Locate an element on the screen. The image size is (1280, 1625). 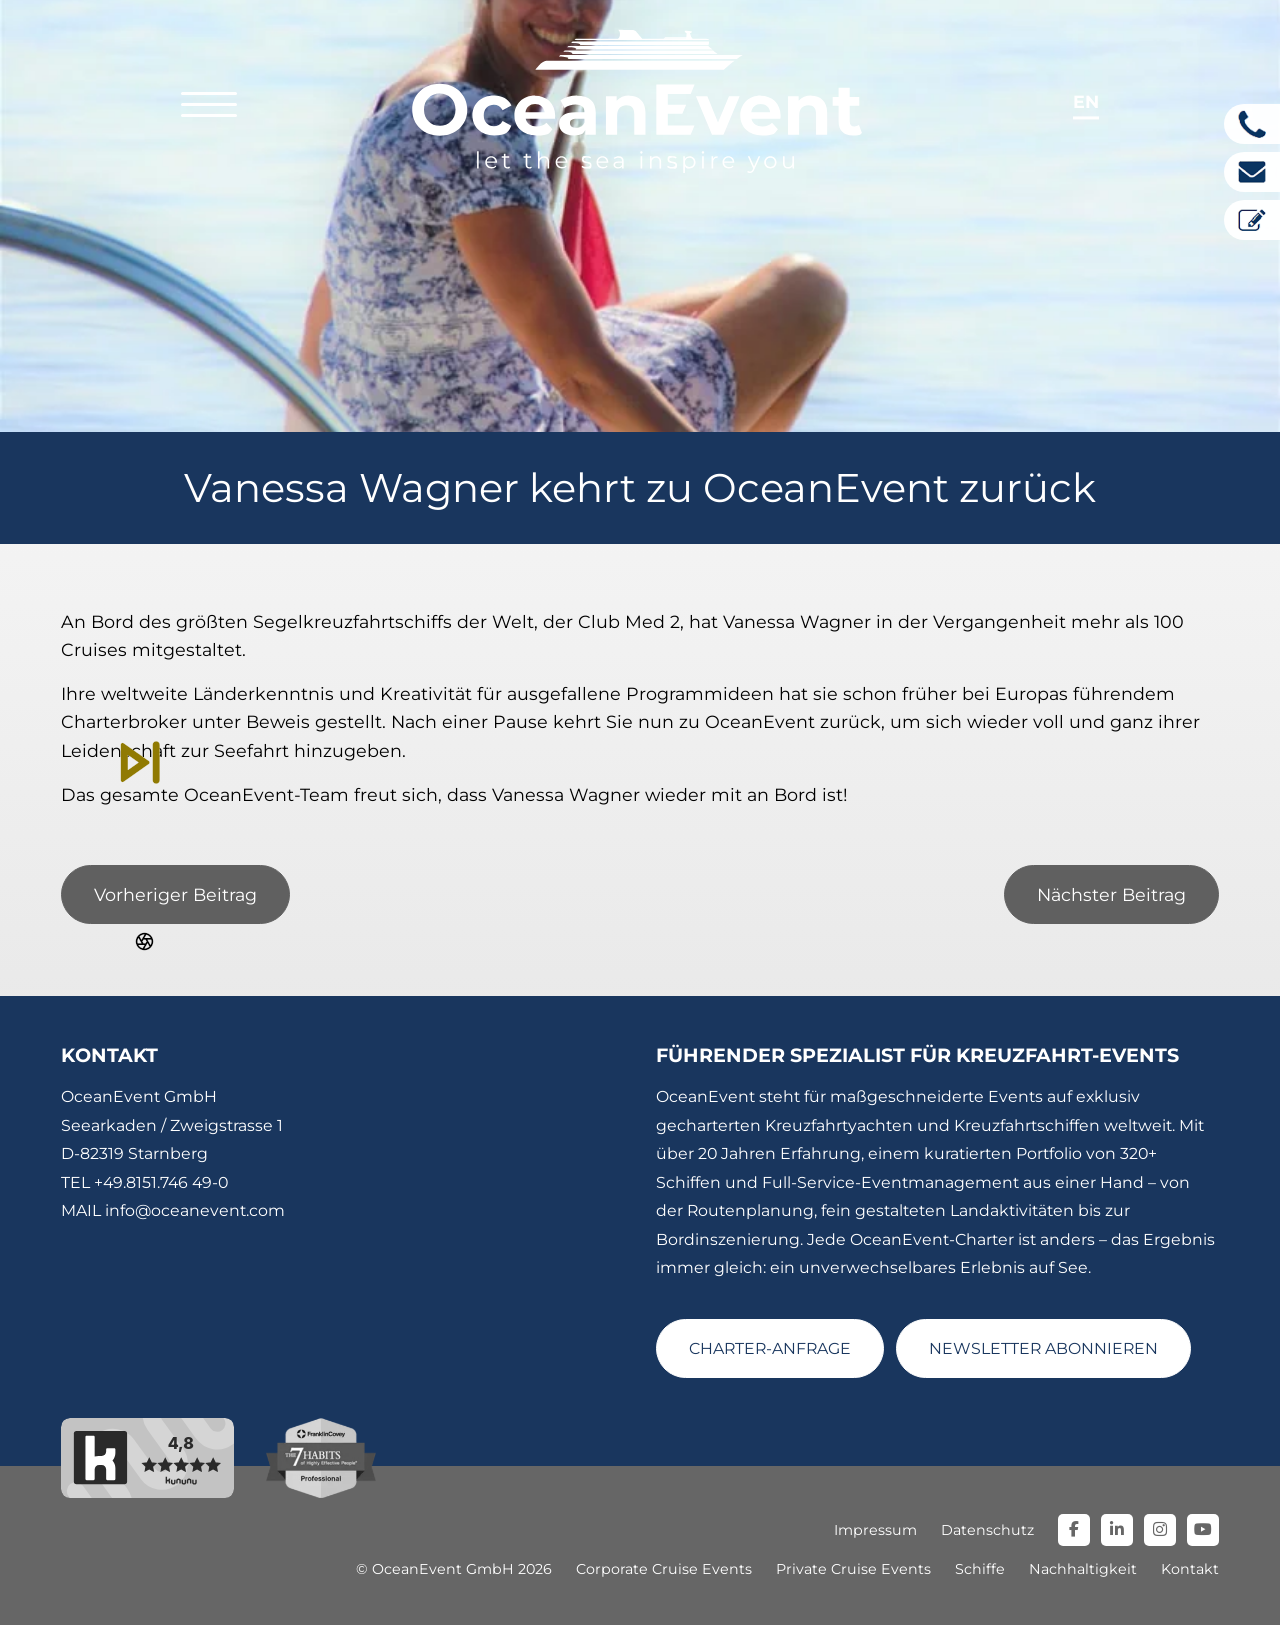
open camera or take a photo is located at coordinates (144, 941).